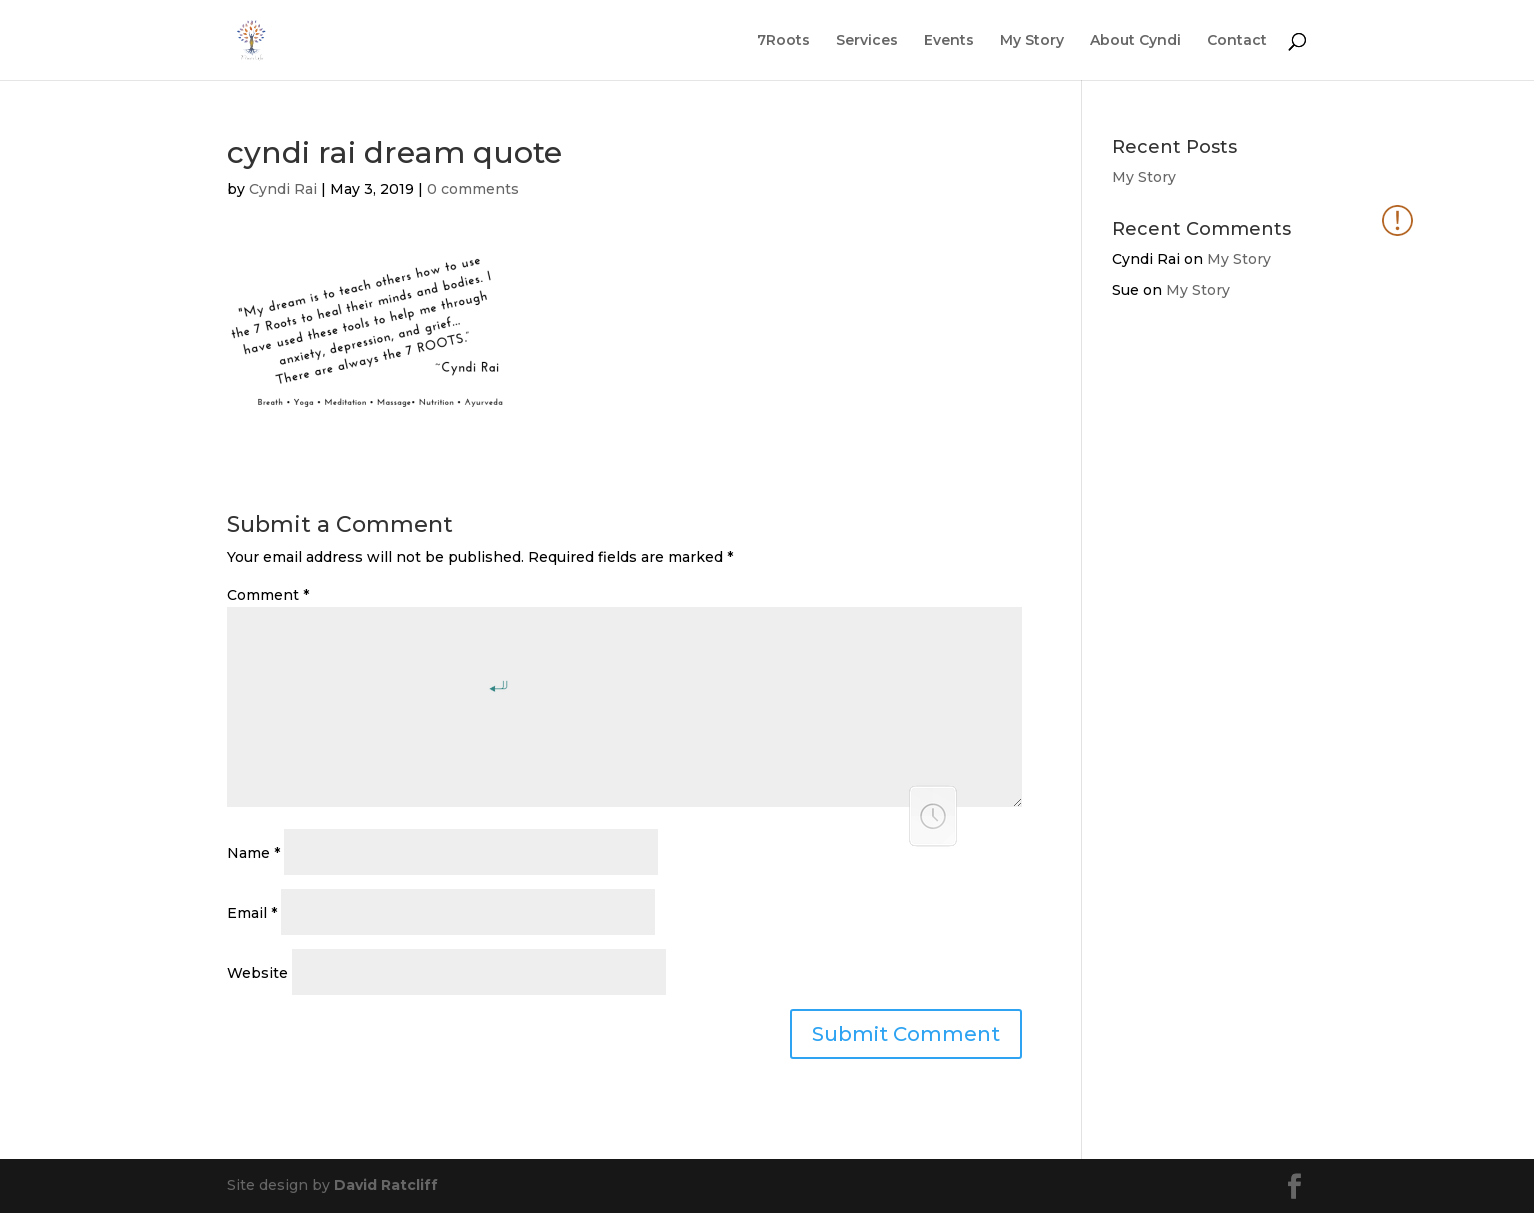  Describe the element at coordinates (933, 816) in the screenshot. I see `image is currently loading` at that location.